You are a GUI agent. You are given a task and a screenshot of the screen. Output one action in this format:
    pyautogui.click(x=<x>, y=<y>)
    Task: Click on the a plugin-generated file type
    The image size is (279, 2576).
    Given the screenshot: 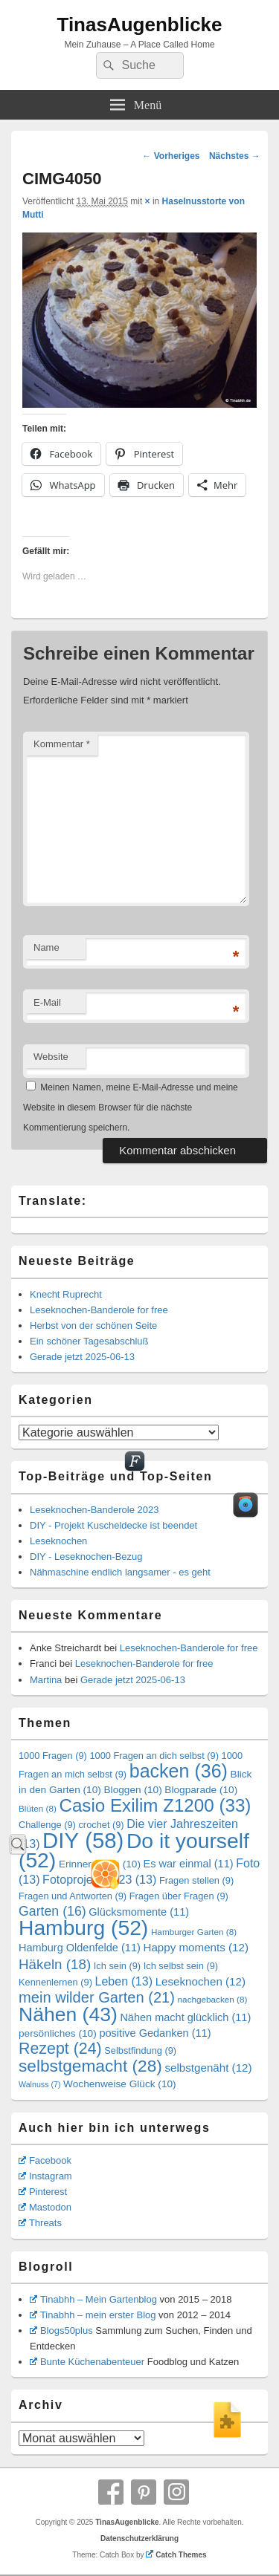 What is the action you would take?
    pyautogui.click(x=227, y=2420)
    